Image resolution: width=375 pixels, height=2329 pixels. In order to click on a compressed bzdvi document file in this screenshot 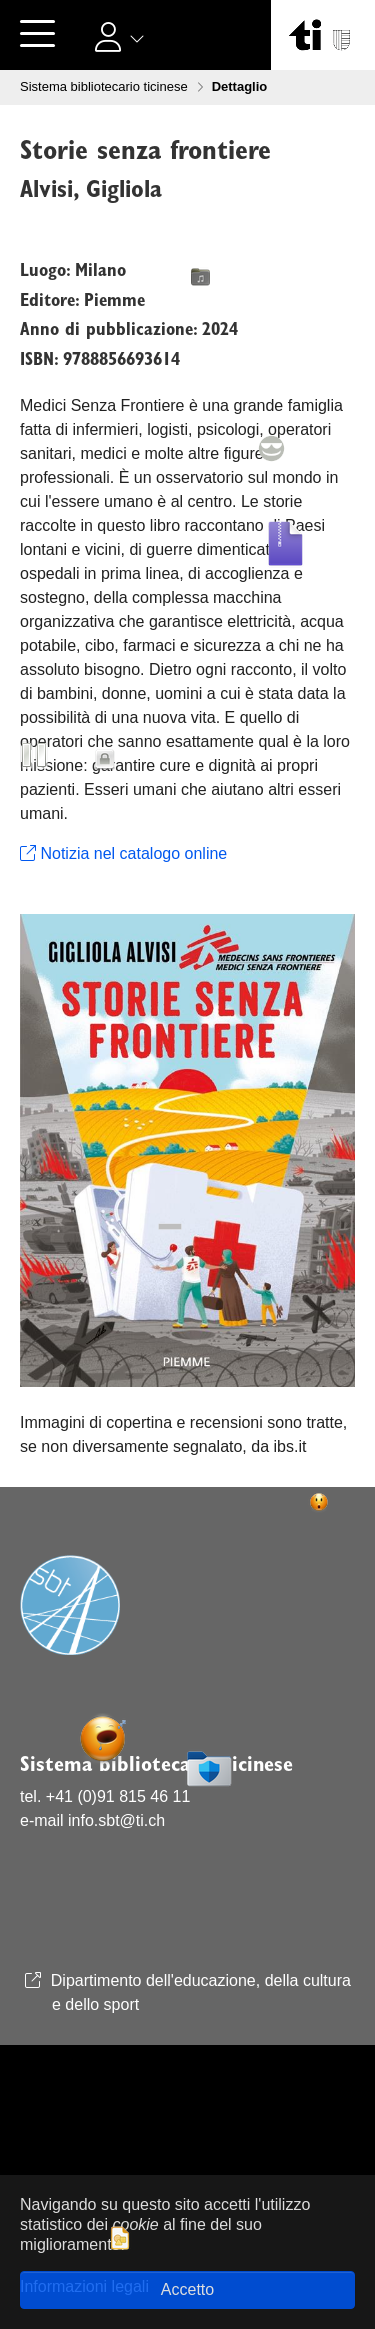, I will do `click(285, 544)`.